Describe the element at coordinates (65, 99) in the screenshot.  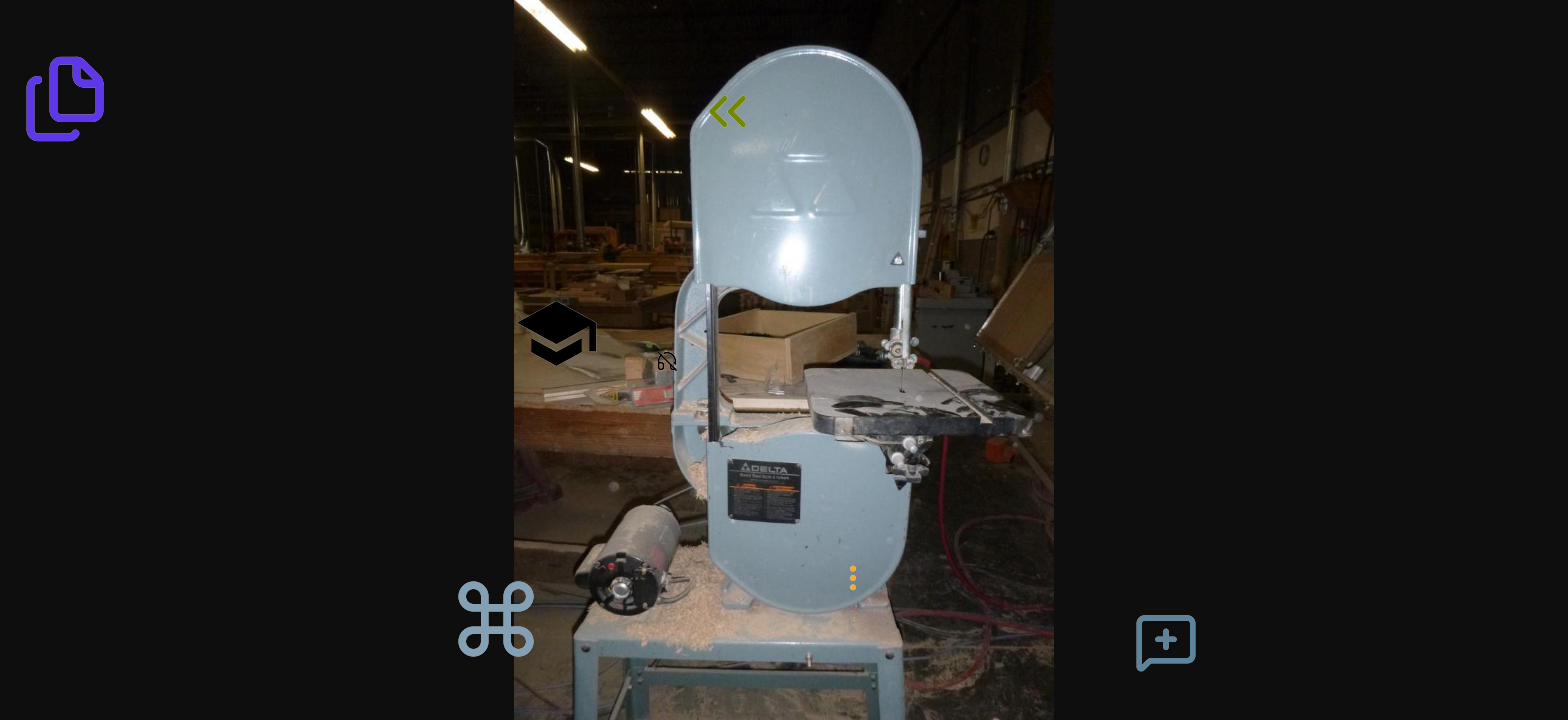
I see `view multiple files or documents` at that location.